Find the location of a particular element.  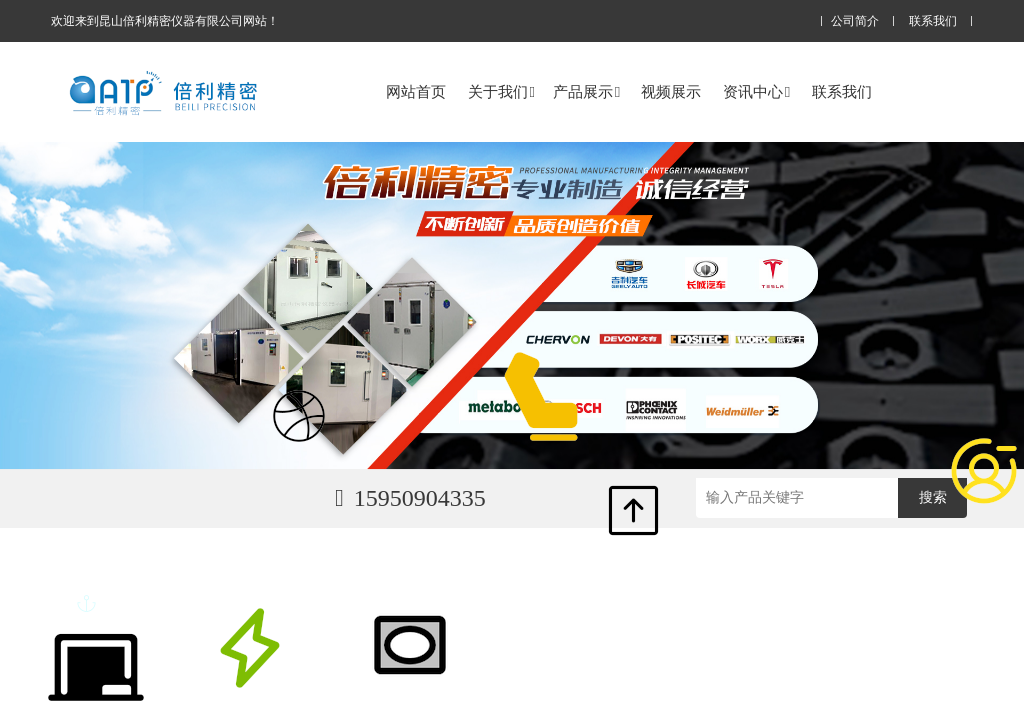

access whiteboard or presentation mode is located at coordinates (96, 669).